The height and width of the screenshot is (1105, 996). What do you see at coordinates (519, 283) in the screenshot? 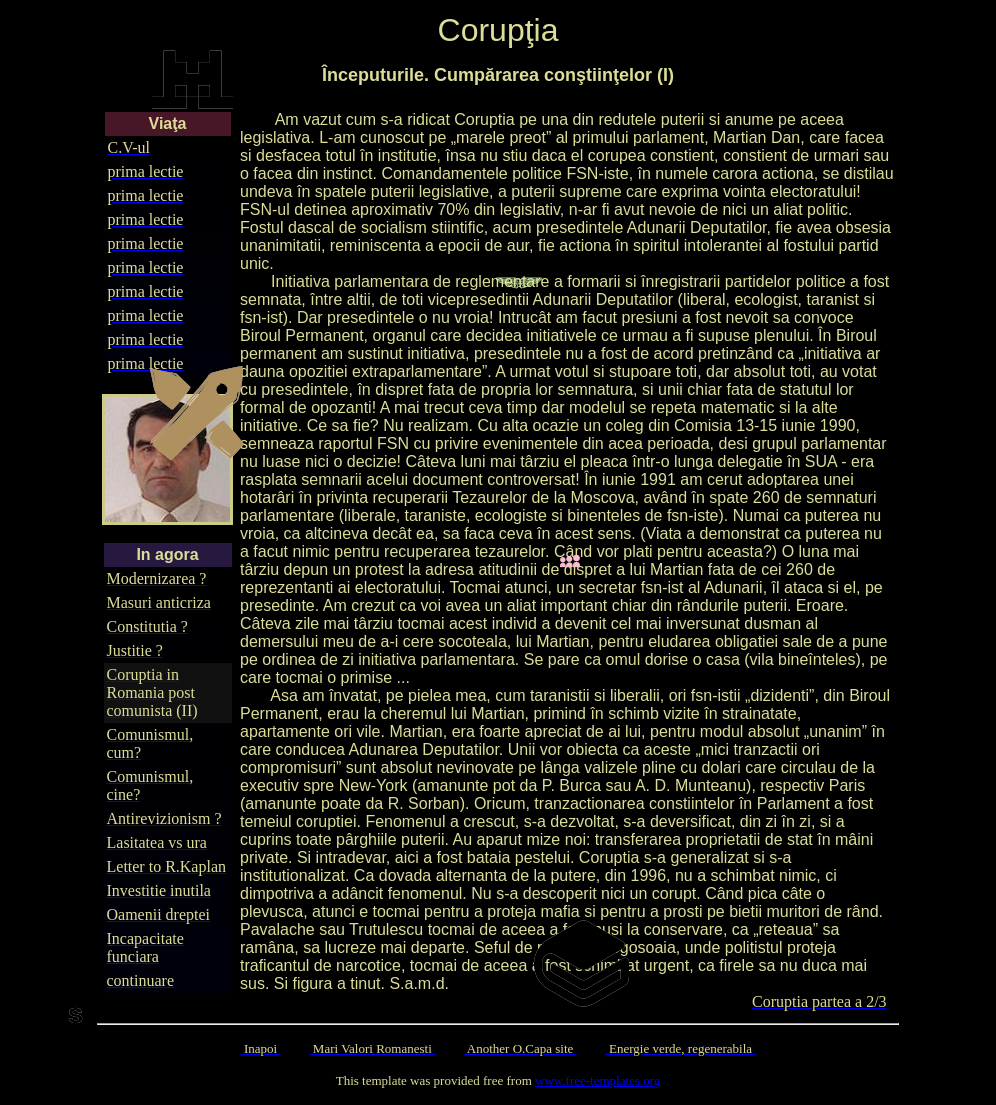
I see `Aston Martin brand logo` at bounding box center [519, 283].